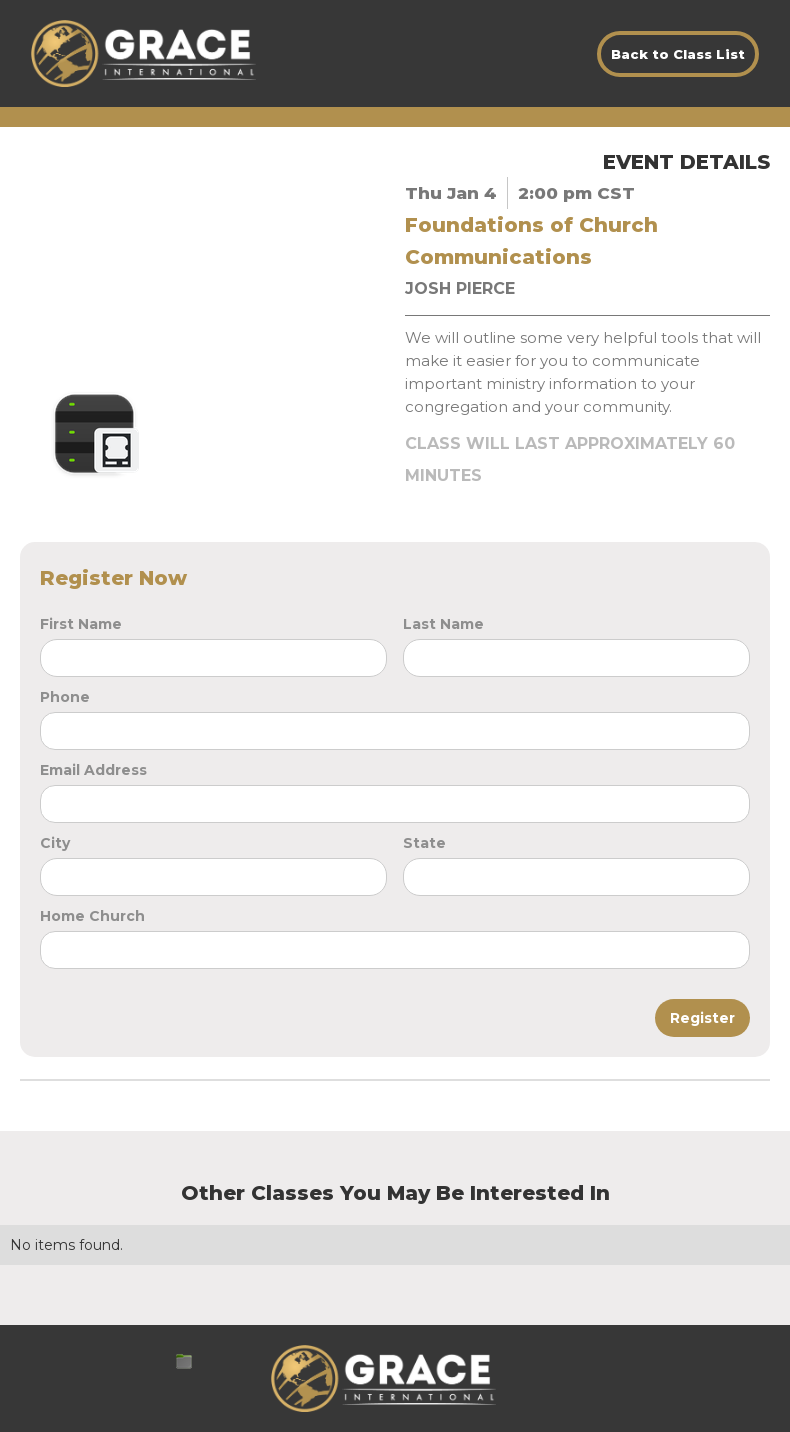 This screenshot has width=790, height=1432. What do you see at coordinates (184, 1361) in the screenshot?
I see `open a folder to view its contents` at bounding box center [184, 1361].